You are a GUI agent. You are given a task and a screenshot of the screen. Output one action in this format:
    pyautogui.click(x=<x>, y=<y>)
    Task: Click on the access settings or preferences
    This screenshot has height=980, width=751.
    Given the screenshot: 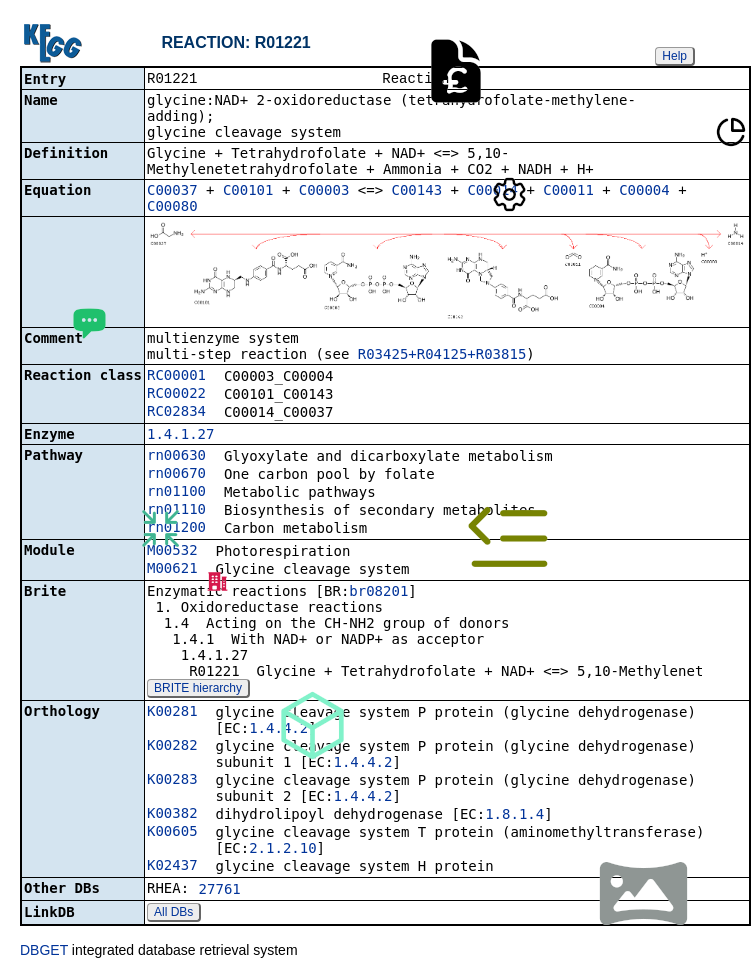 What is the action you would take?
    pyautogui.click(x=509, y=194)
    